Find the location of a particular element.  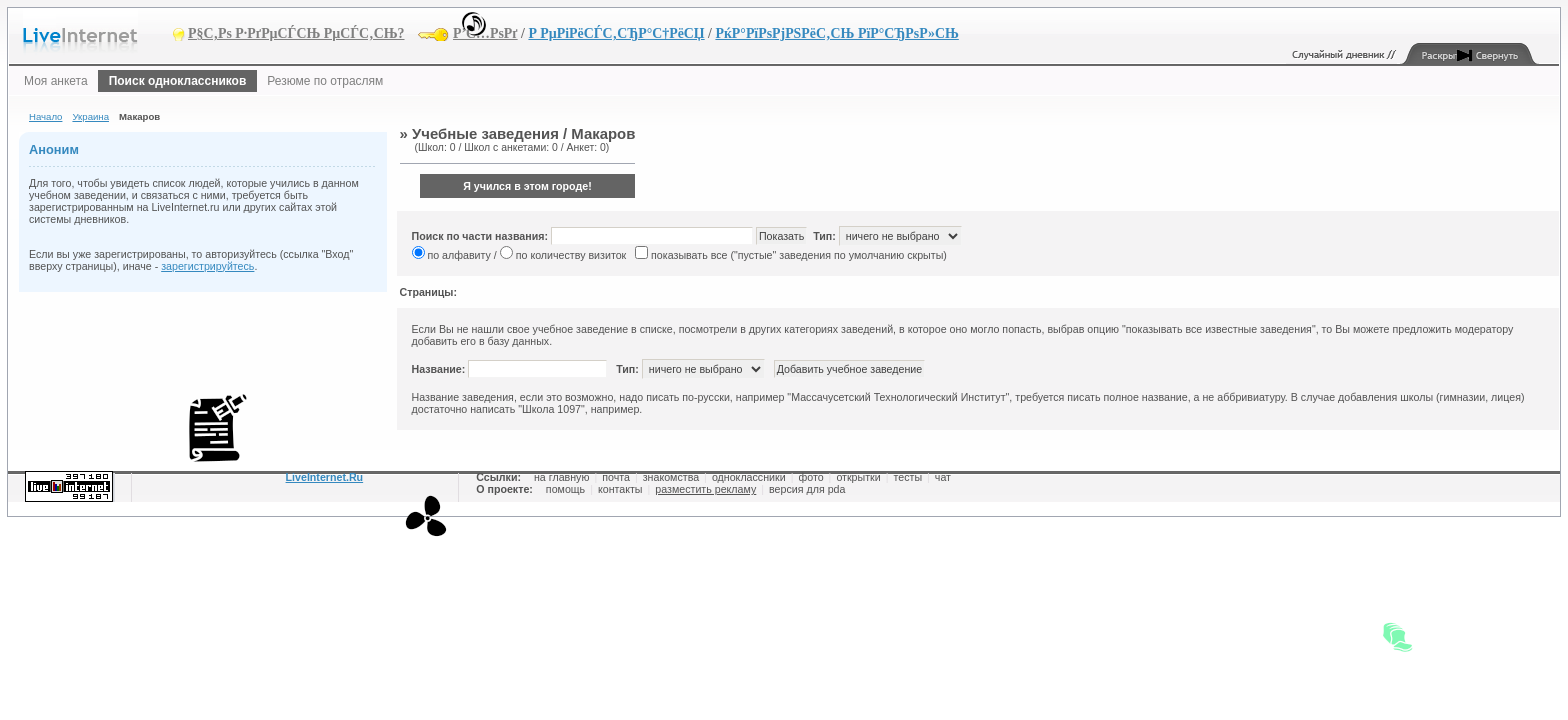

skip to next track or media is located at coordinates (1464, 55).